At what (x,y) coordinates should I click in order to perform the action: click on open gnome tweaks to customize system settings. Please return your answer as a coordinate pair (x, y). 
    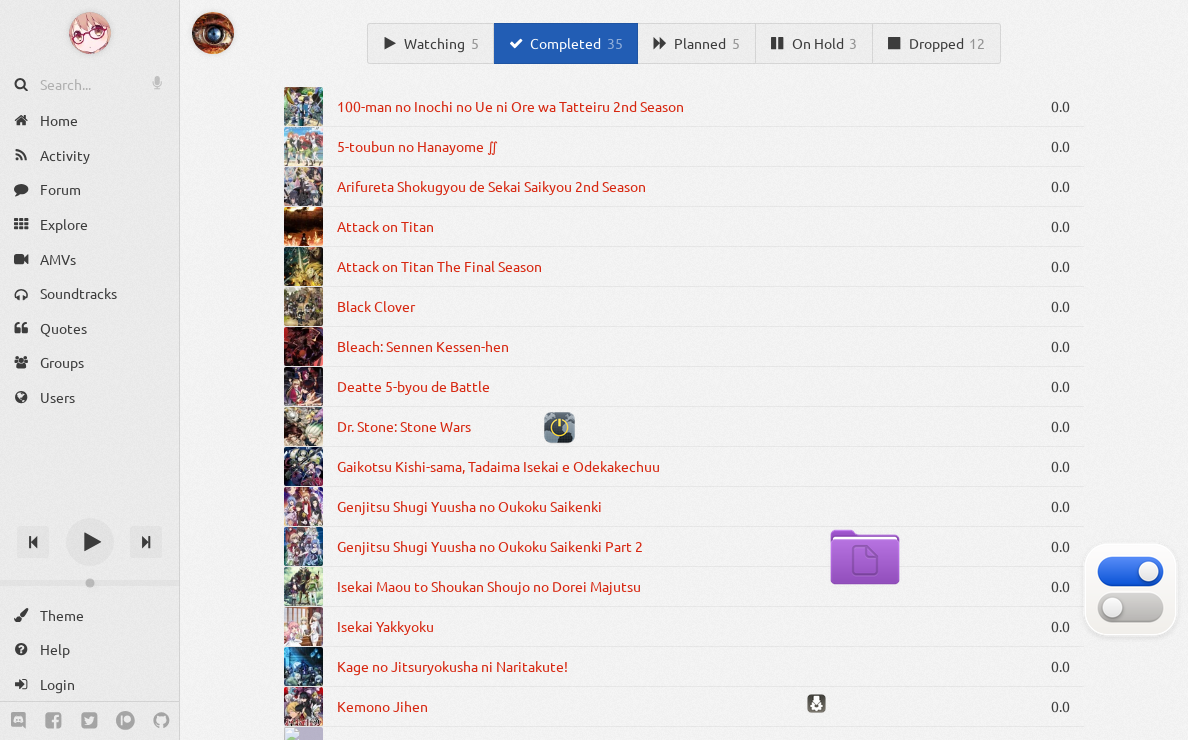
    Looking at the image, I should click on (1130, 589).